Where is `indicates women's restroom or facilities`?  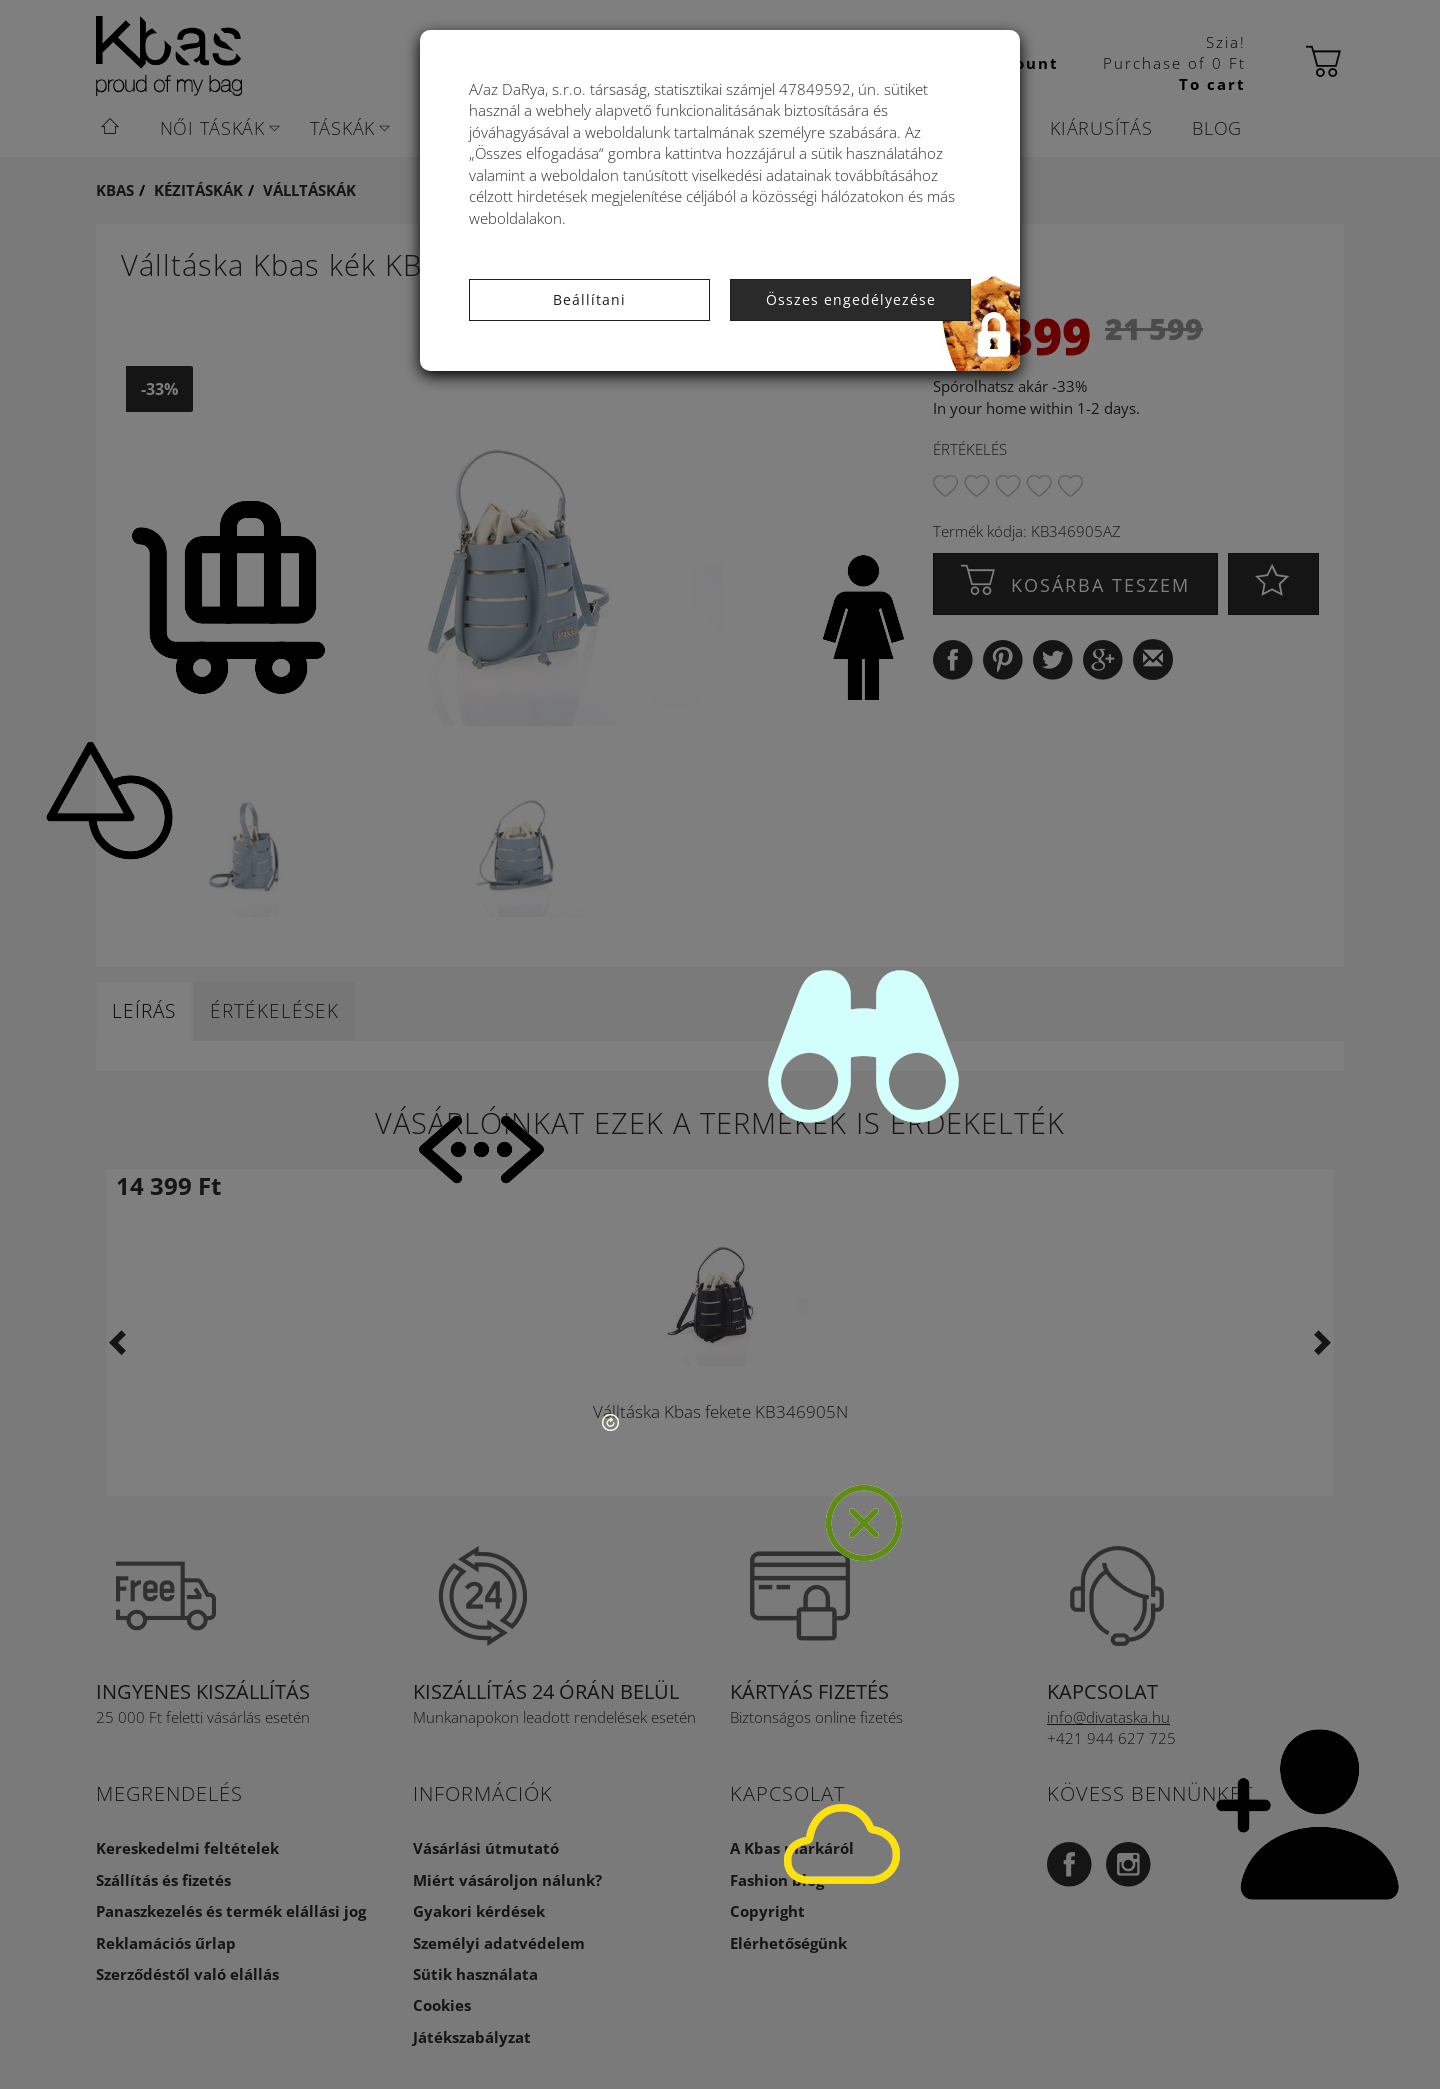 indicates women's restroom or facilities is located at coordinates (863, 627).